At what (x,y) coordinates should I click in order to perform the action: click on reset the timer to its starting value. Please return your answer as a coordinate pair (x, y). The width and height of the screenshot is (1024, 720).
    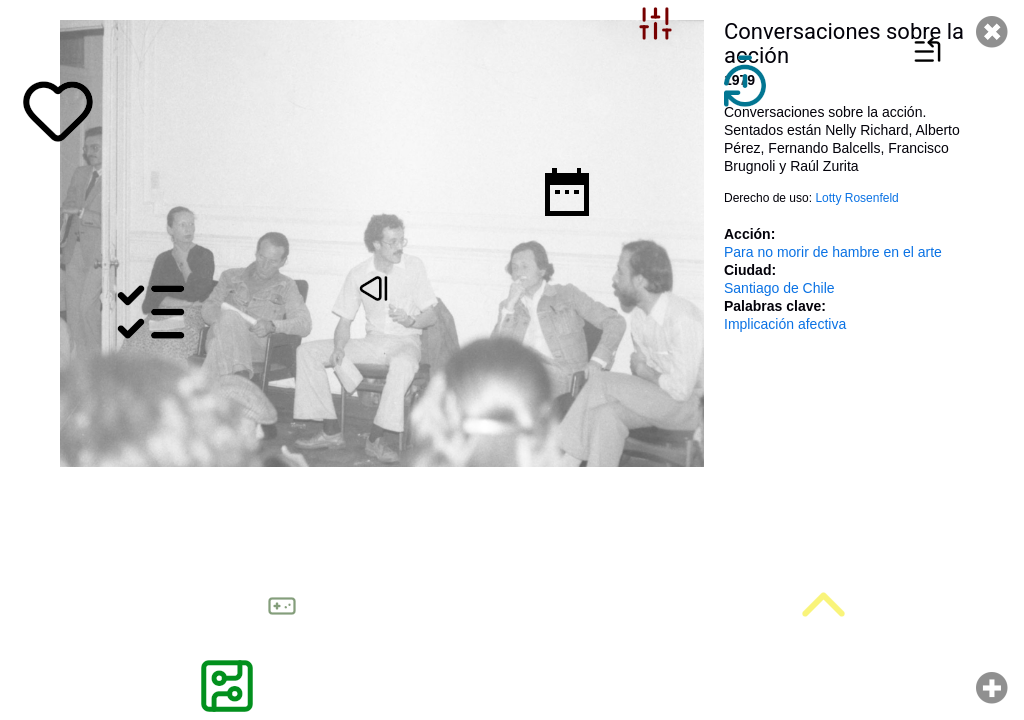
    Looking at the image, I should click on (745, 81).